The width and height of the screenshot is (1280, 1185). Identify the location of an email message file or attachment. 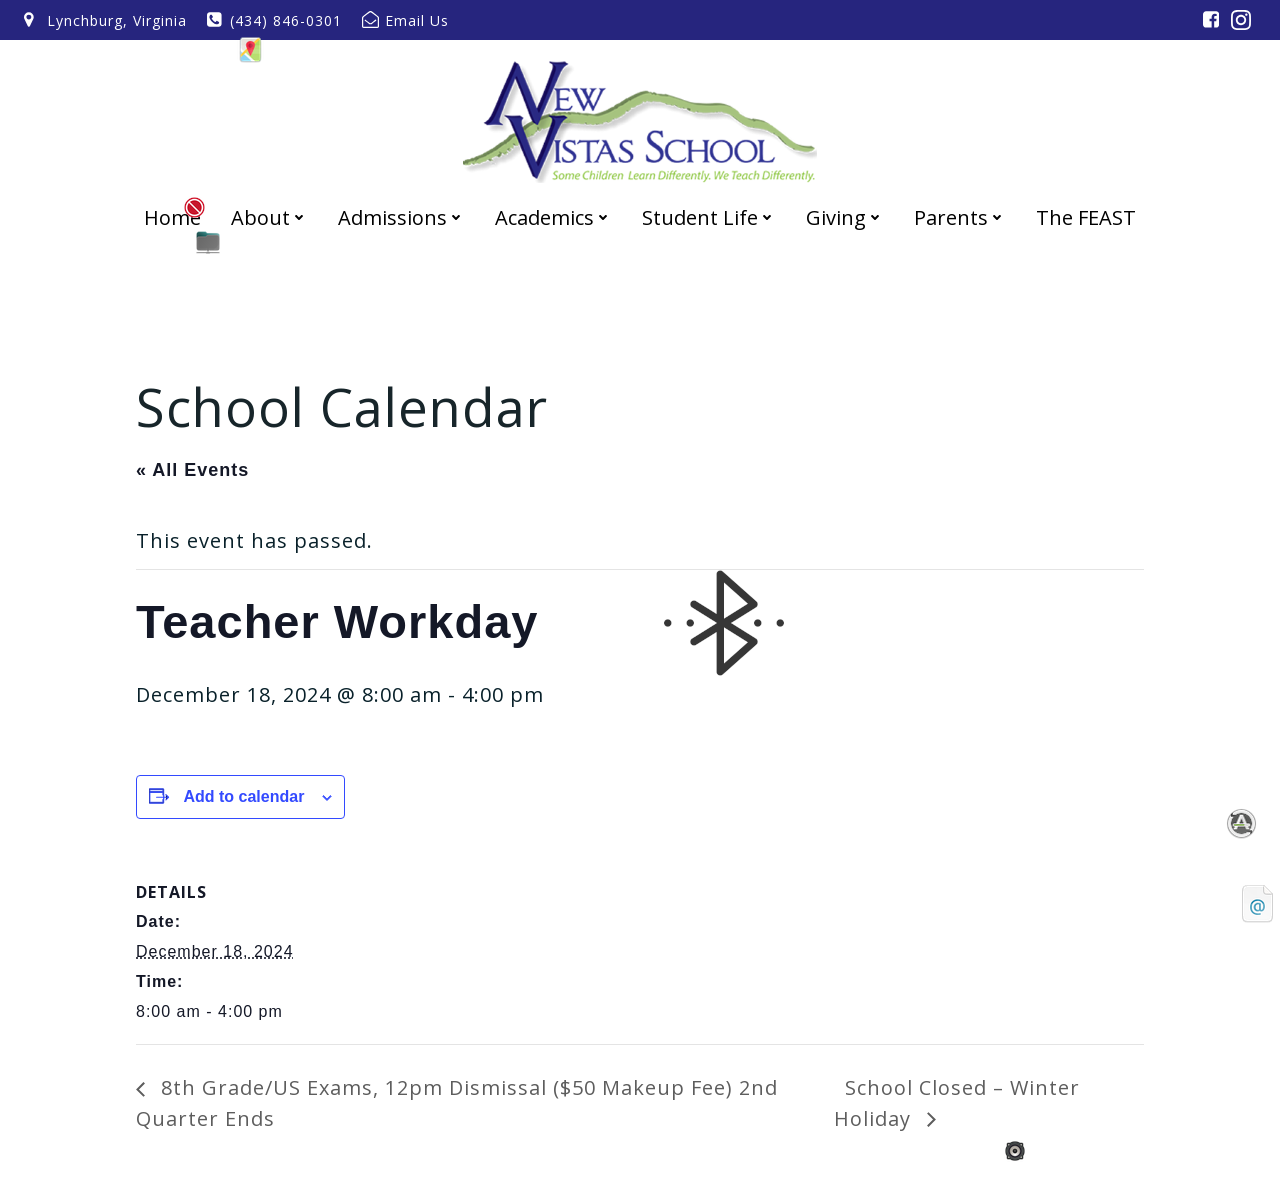
(1257, 903).